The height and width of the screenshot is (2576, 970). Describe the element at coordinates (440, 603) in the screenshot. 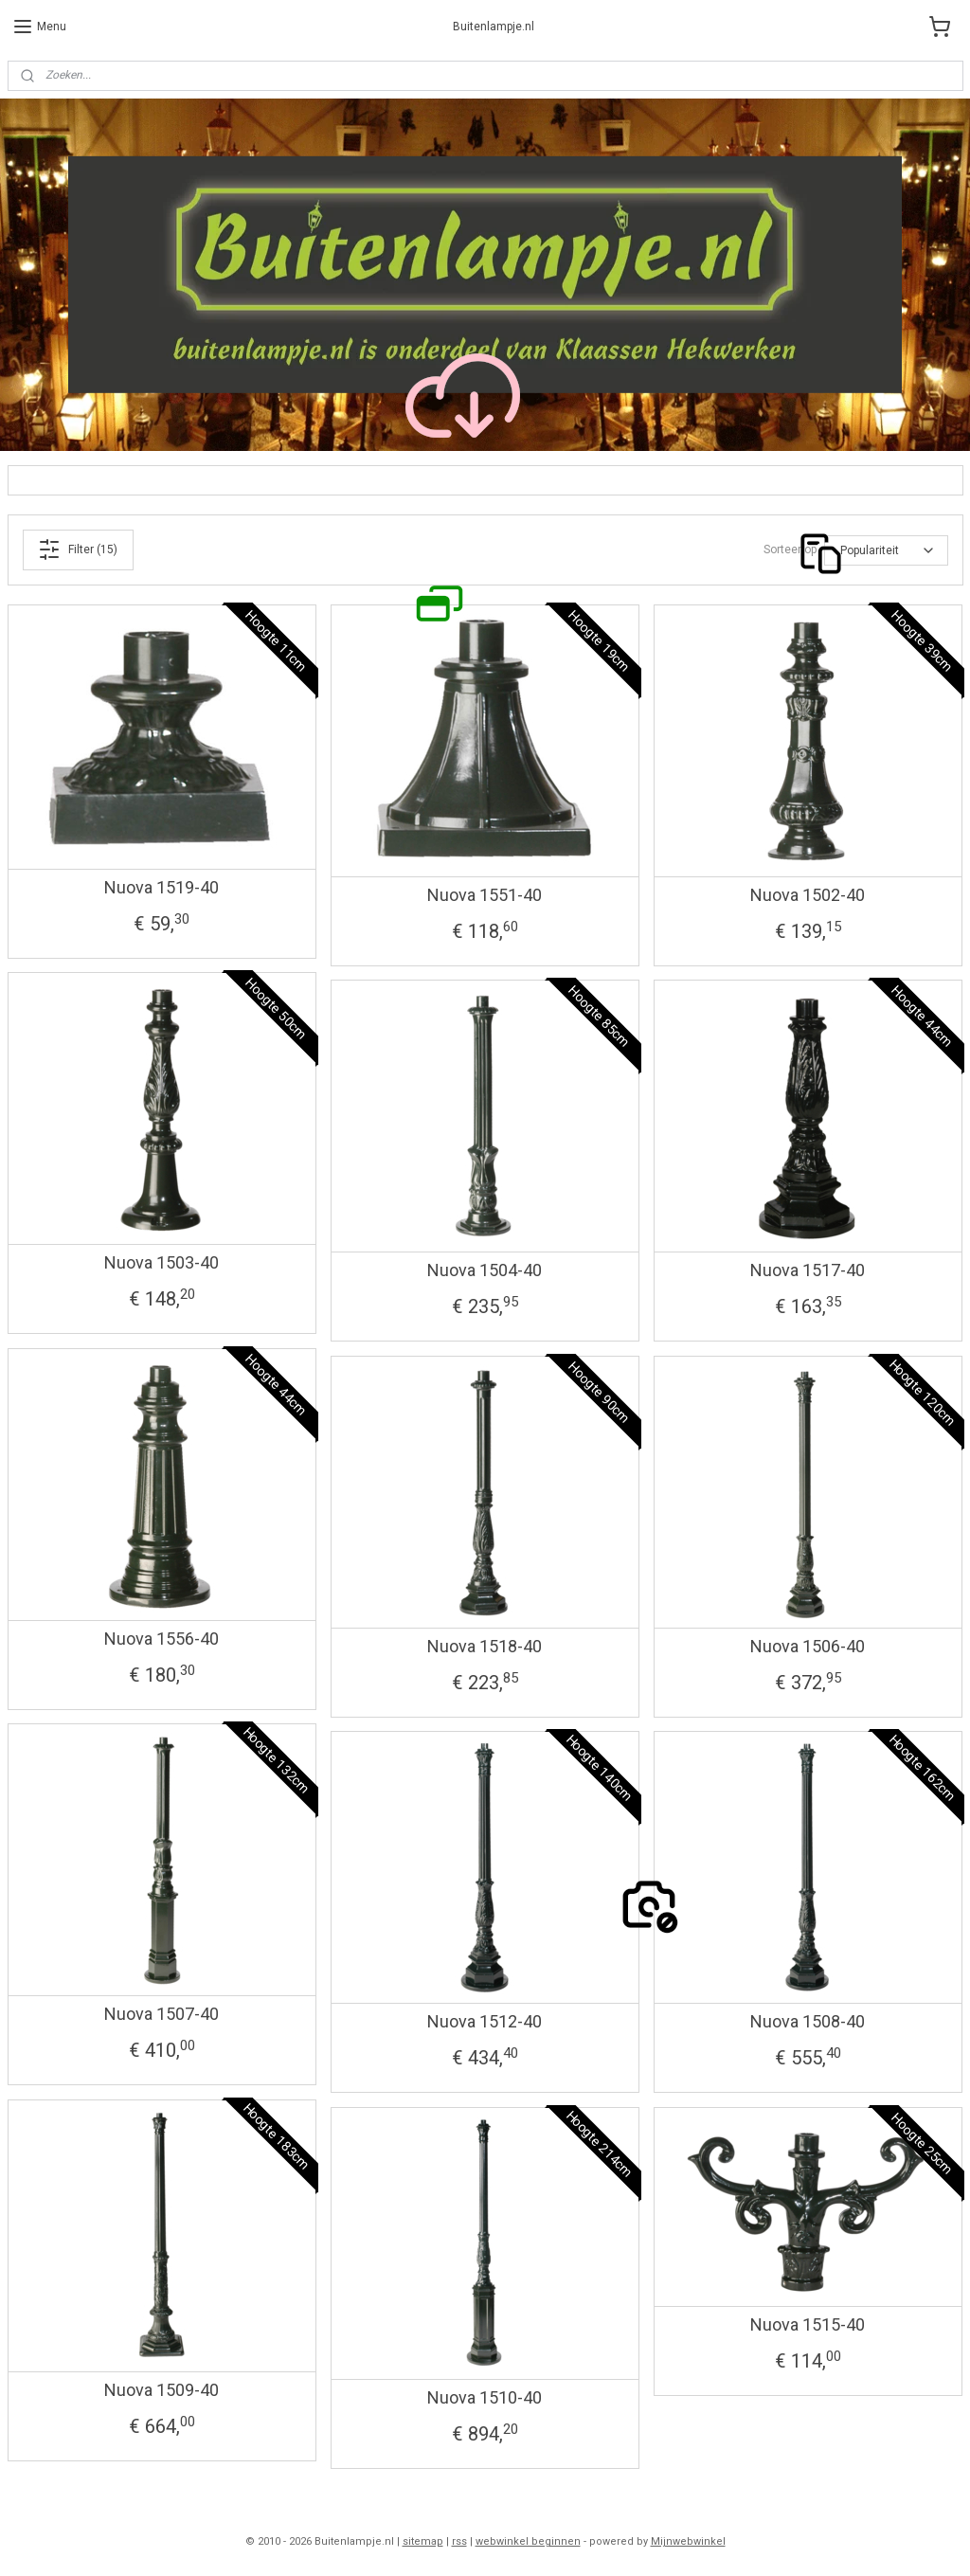

I see `restore window to previous size` at that location.